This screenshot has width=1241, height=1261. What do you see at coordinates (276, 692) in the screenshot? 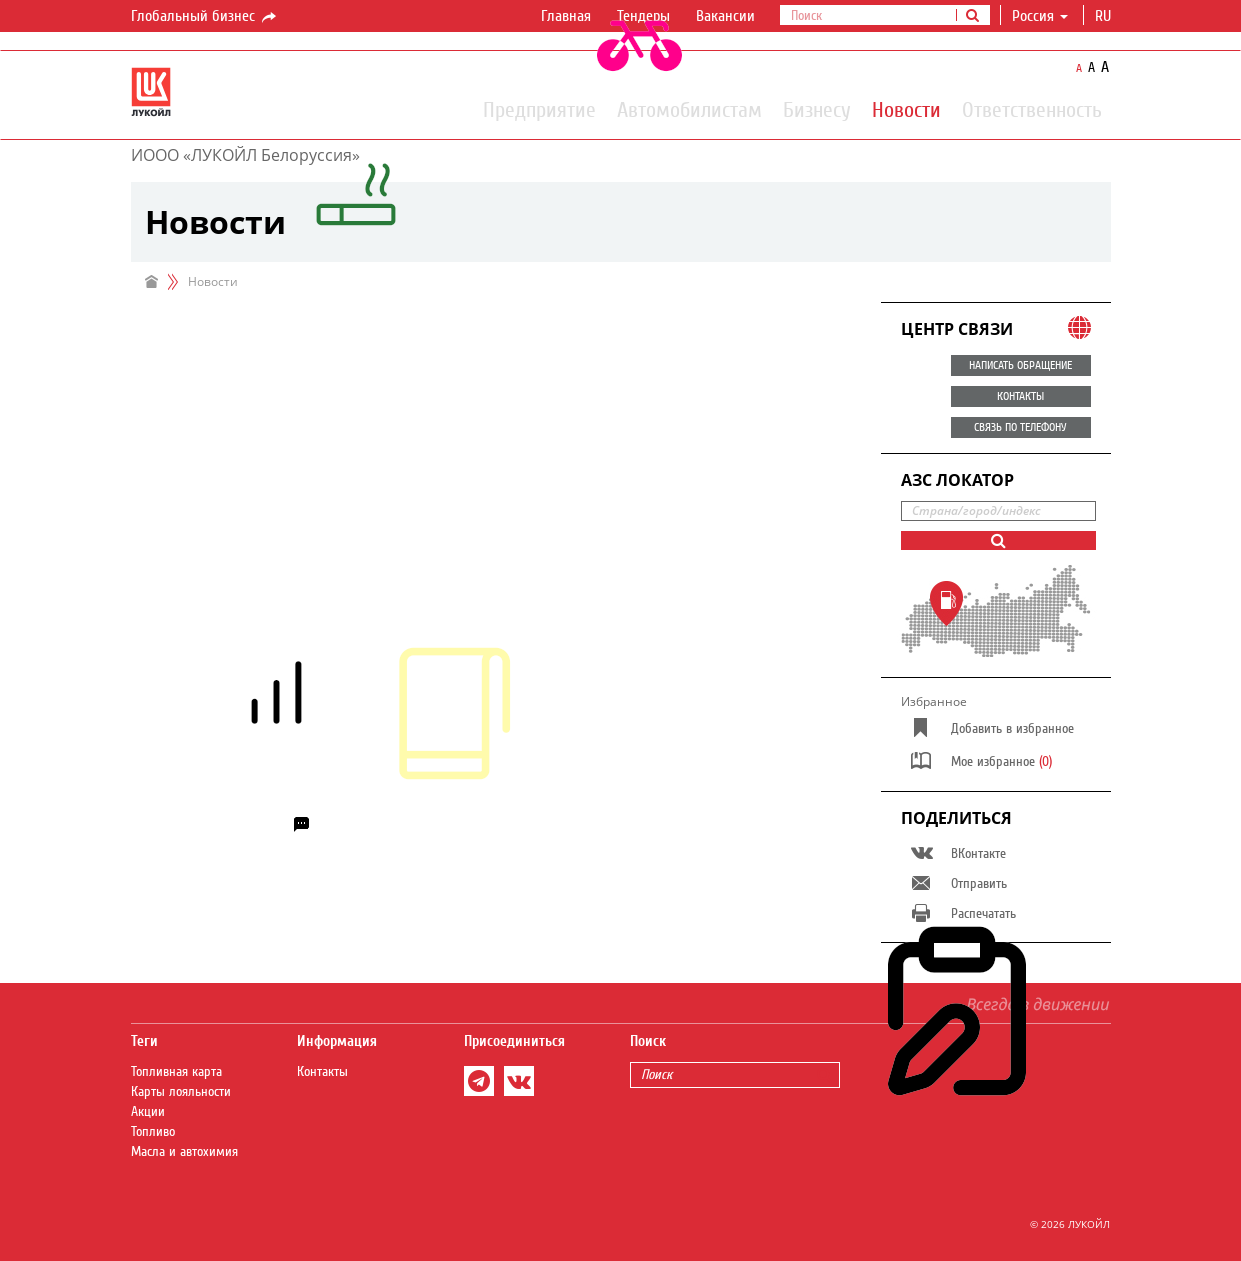
I see `view growth or progress statistics` at bounding box center [276, 692].